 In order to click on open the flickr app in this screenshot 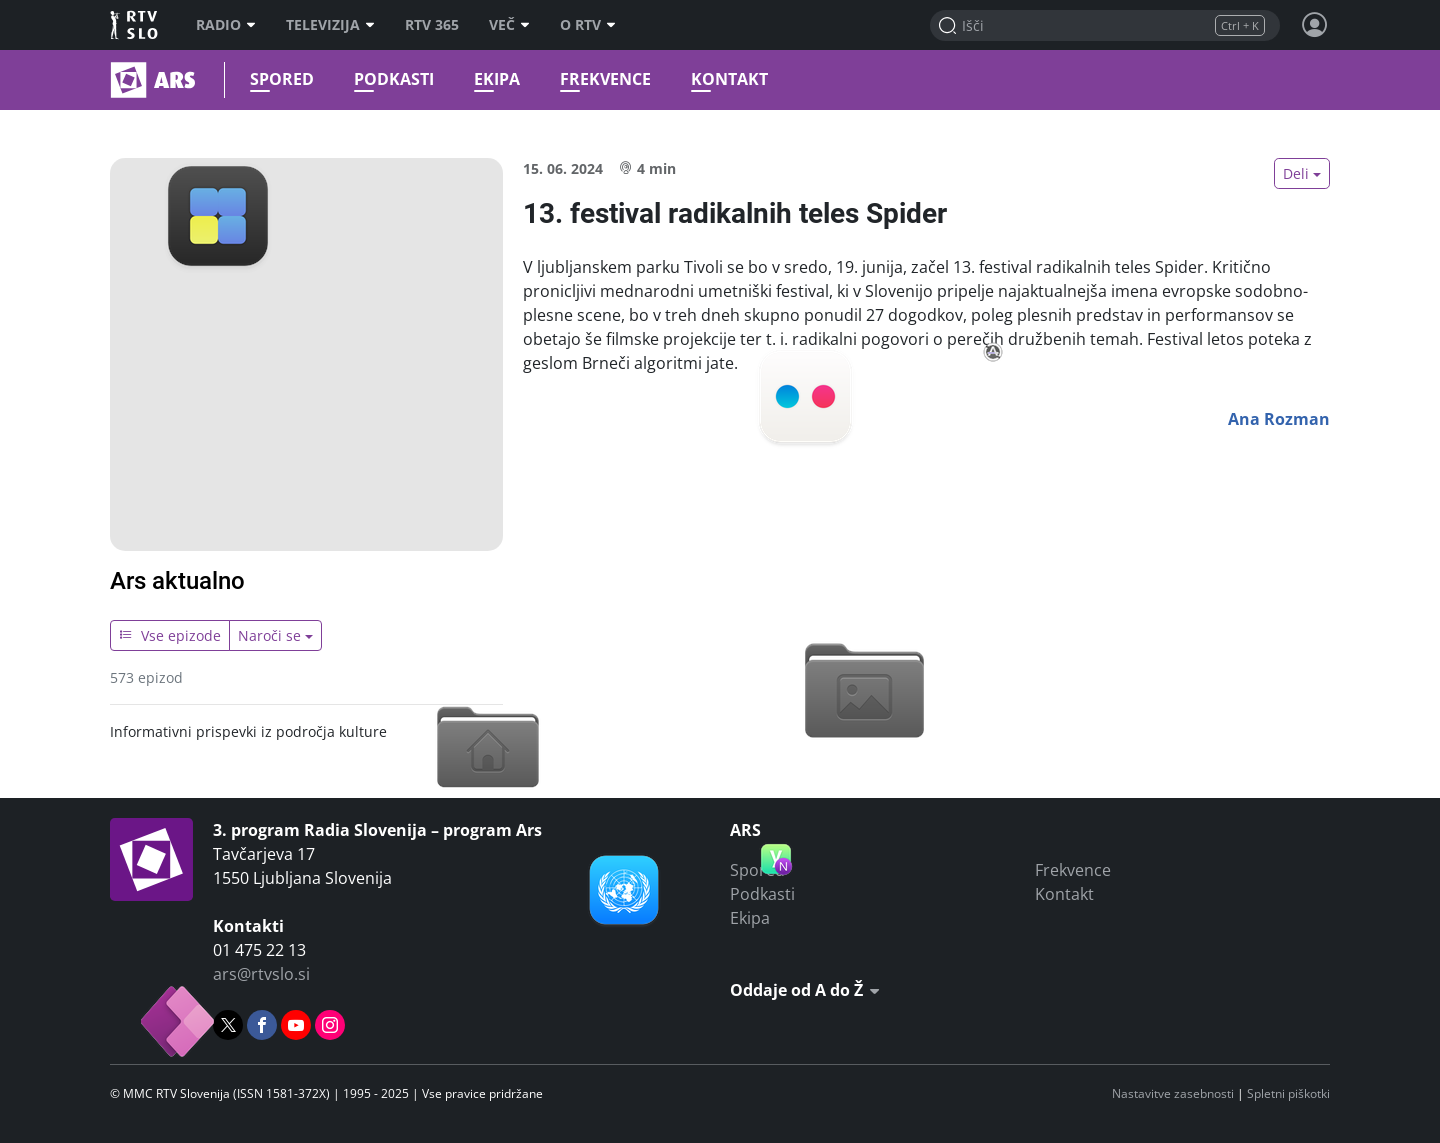, I will do `click(805, 396)`.